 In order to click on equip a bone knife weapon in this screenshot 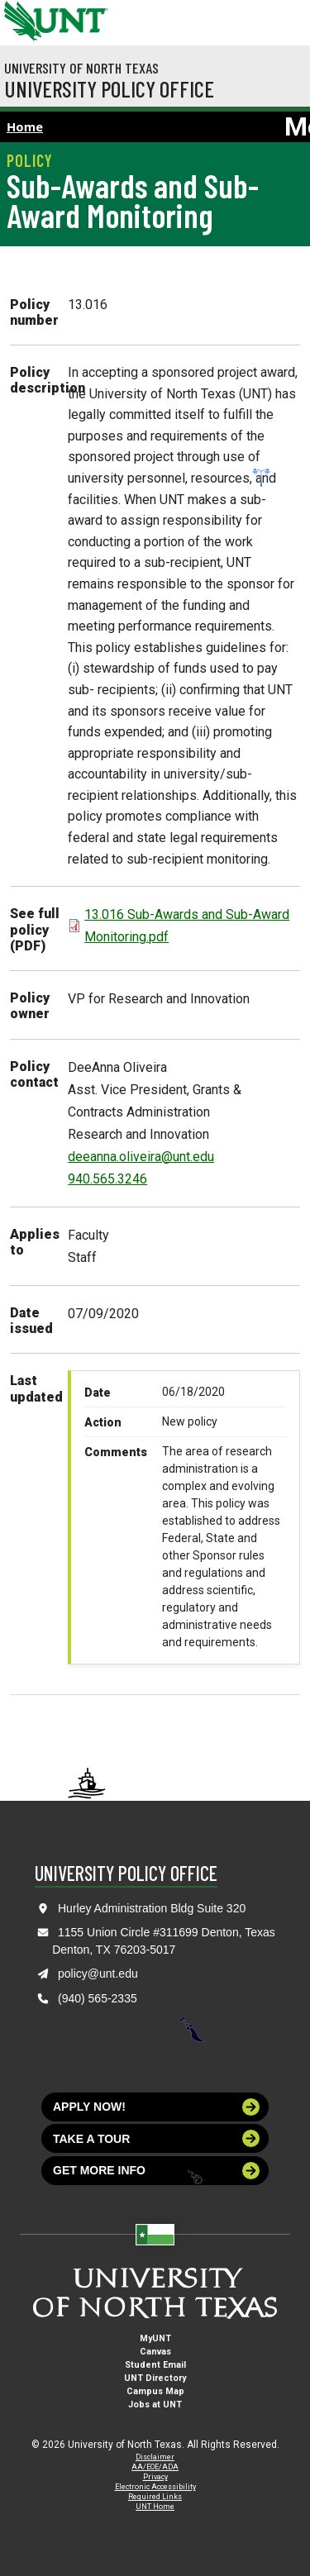, I will do `click(192, 2029)`.